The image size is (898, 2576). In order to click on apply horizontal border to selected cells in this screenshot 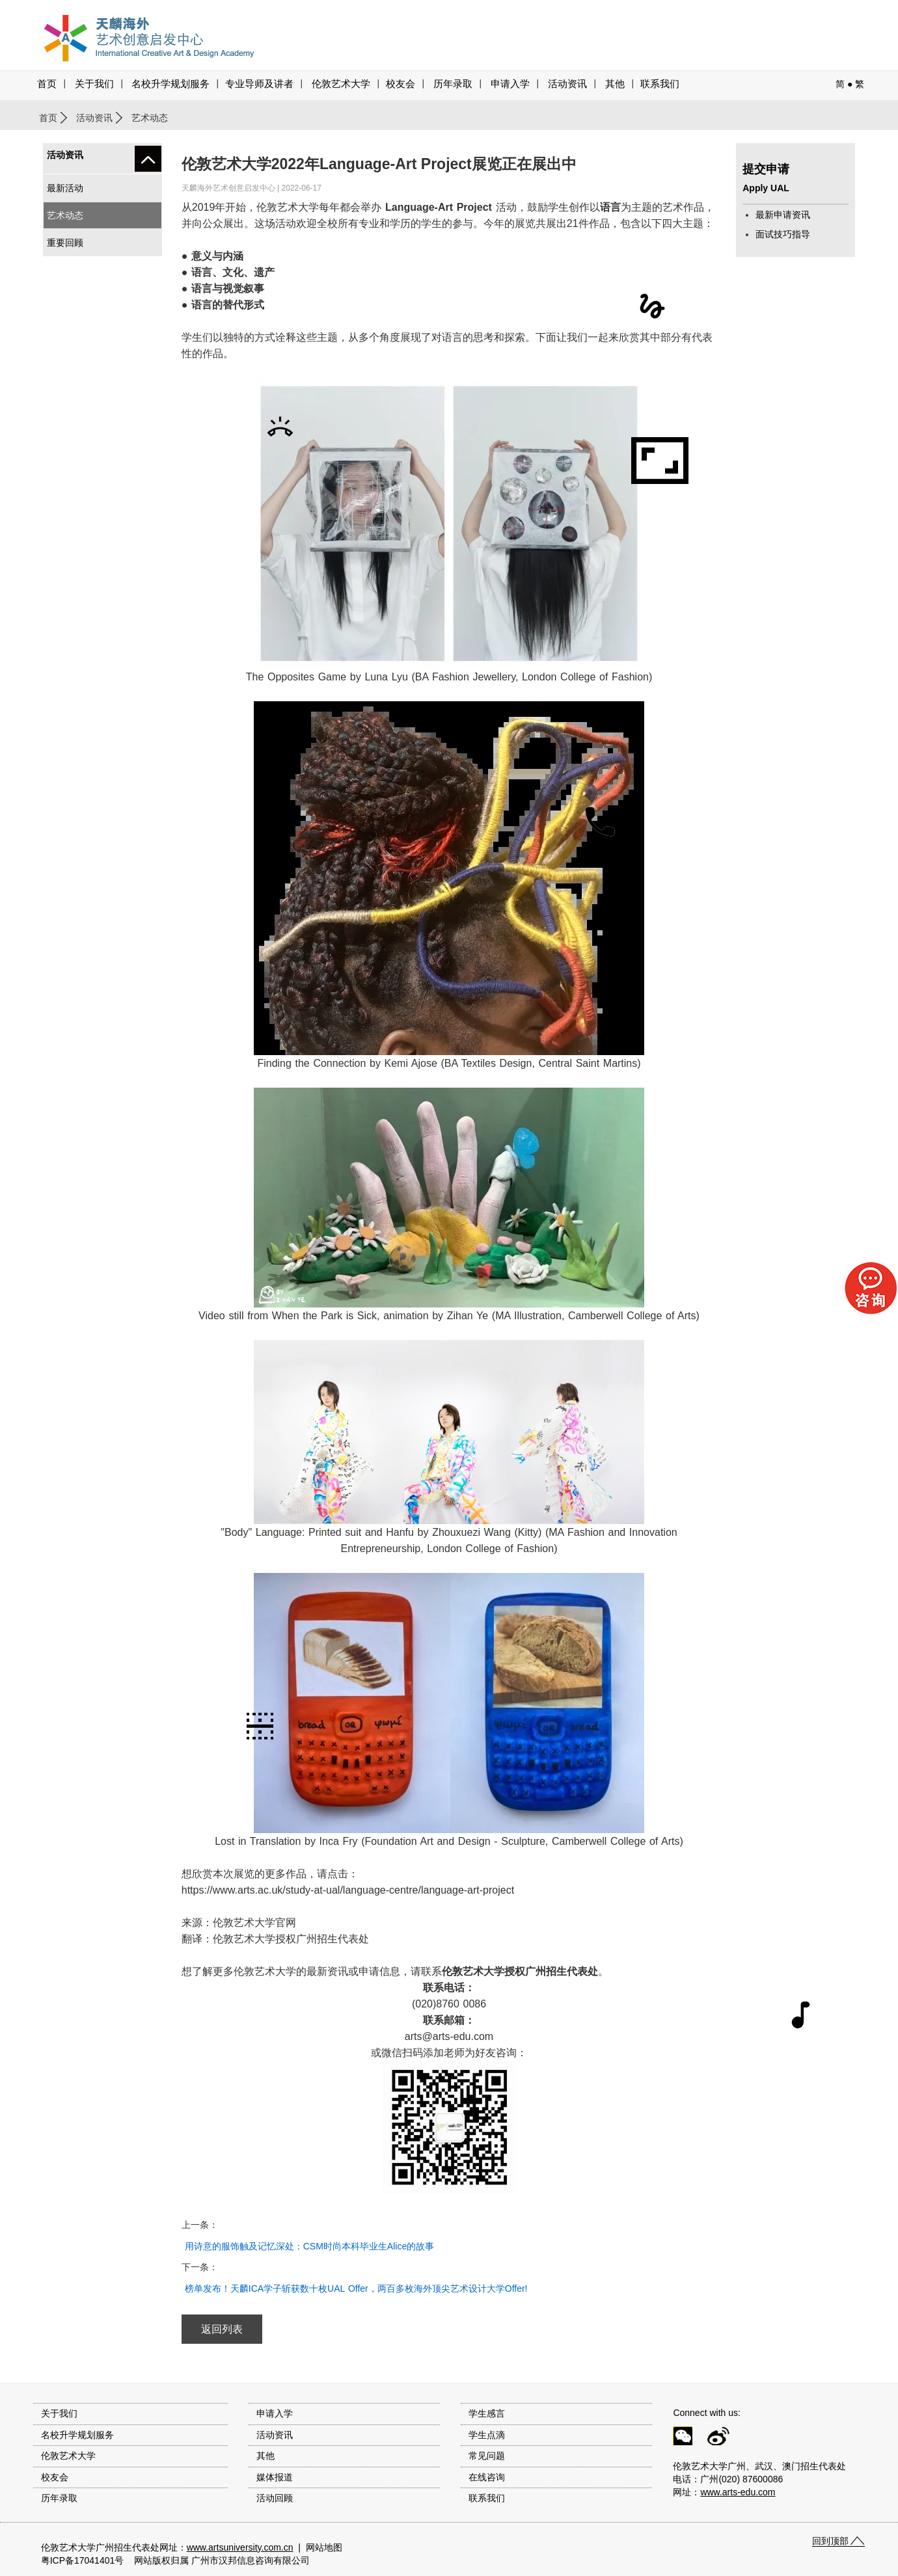, I will do `click(260, 1726)`.